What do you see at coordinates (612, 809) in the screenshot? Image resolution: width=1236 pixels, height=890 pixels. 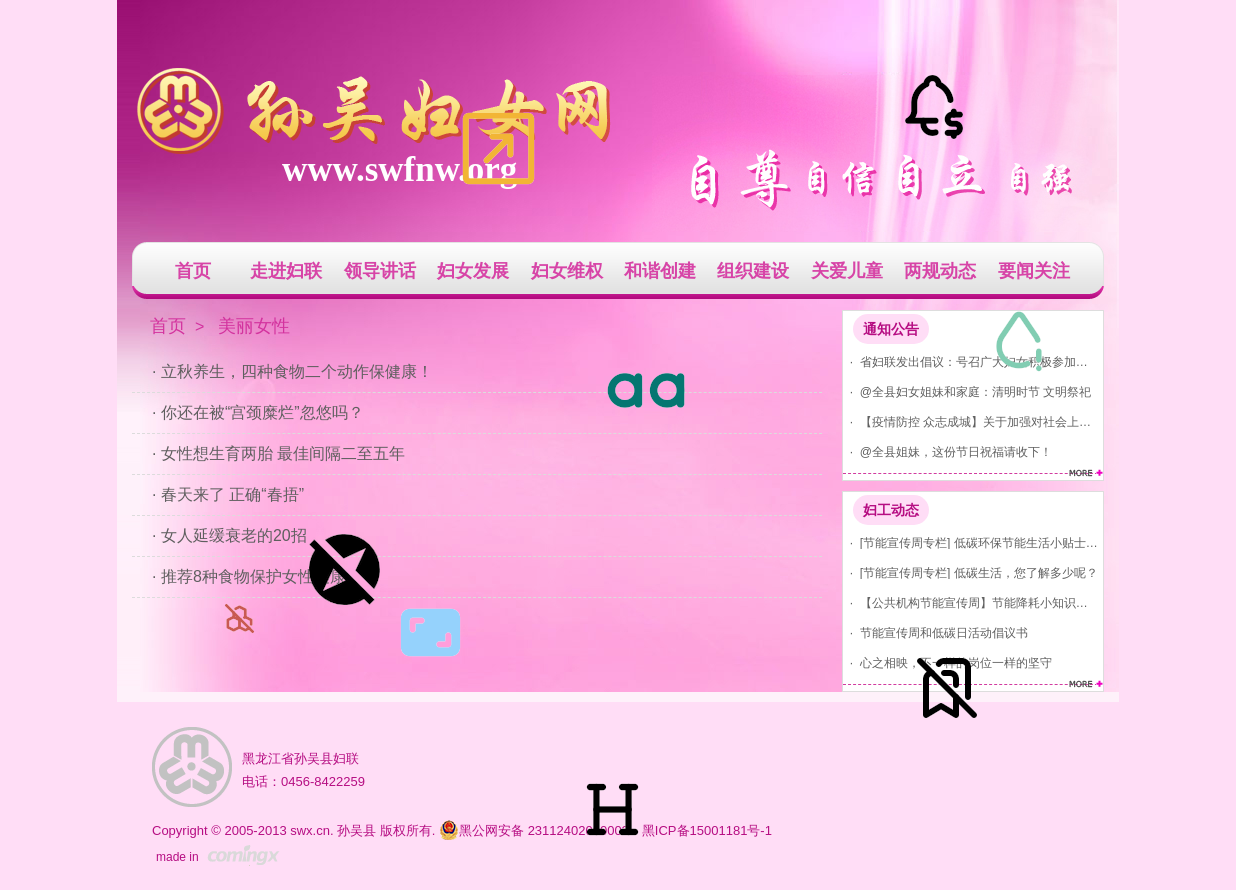 I see `apply heading format to selected text` at bounding box center [612, 809].